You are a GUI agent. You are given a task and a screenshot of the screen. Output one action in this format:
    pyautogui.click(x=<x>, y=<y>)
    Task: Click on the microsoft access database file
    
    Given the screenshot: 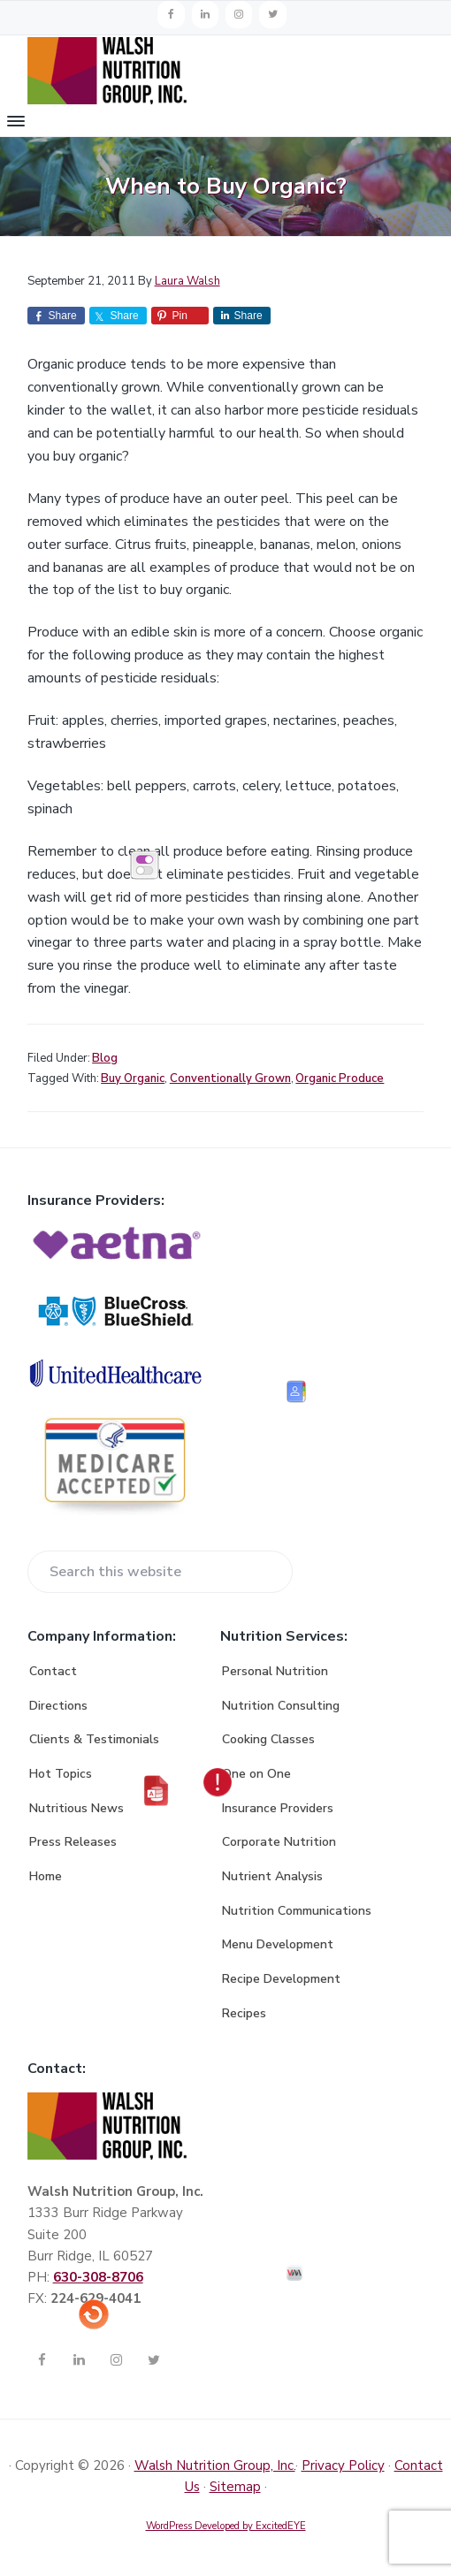 What is the action you would take?
    pyautogui.click(x=156, y=1790)
    